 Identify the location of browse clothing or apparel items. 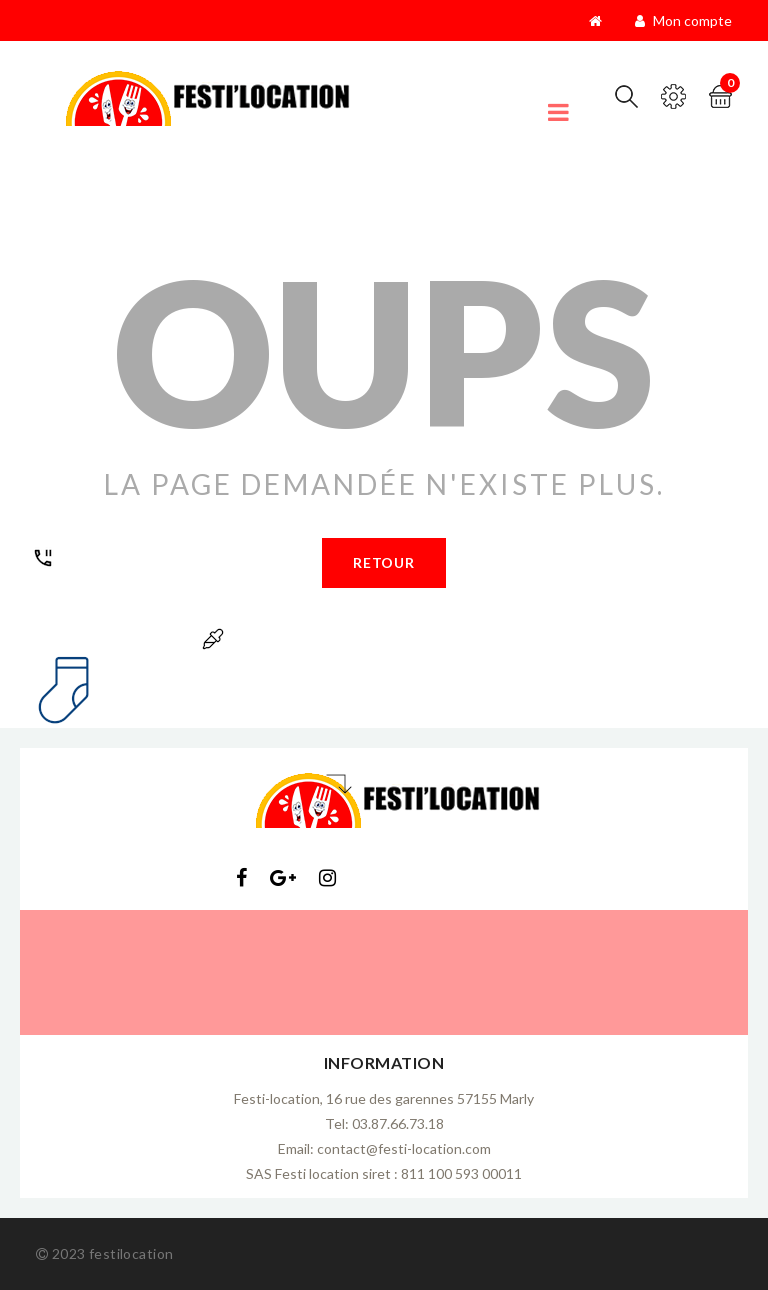
(66, 689).